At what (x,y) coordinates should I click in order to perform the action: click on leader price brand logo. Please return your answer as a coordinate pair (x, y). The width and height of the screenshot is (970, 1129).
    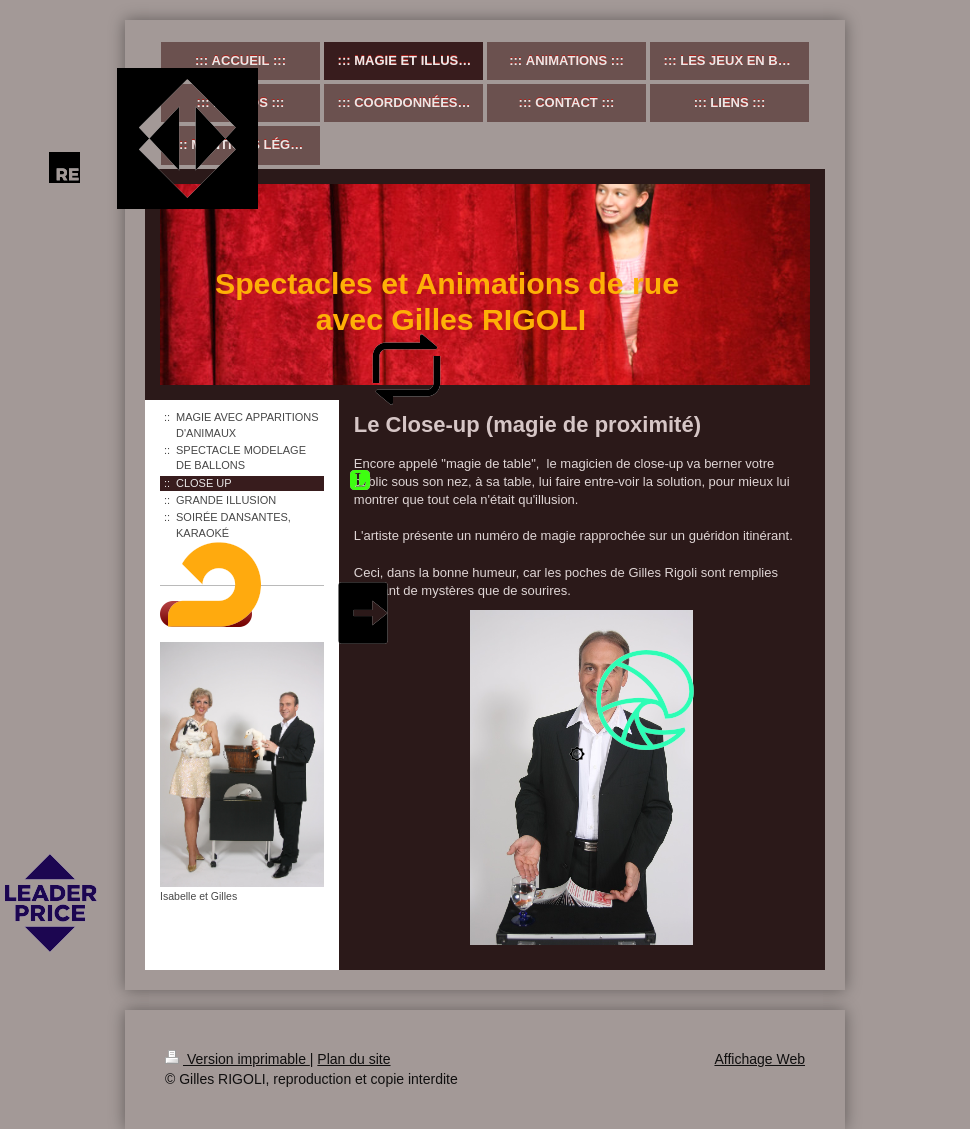
    Looking at the image, I should click on (51, 903).